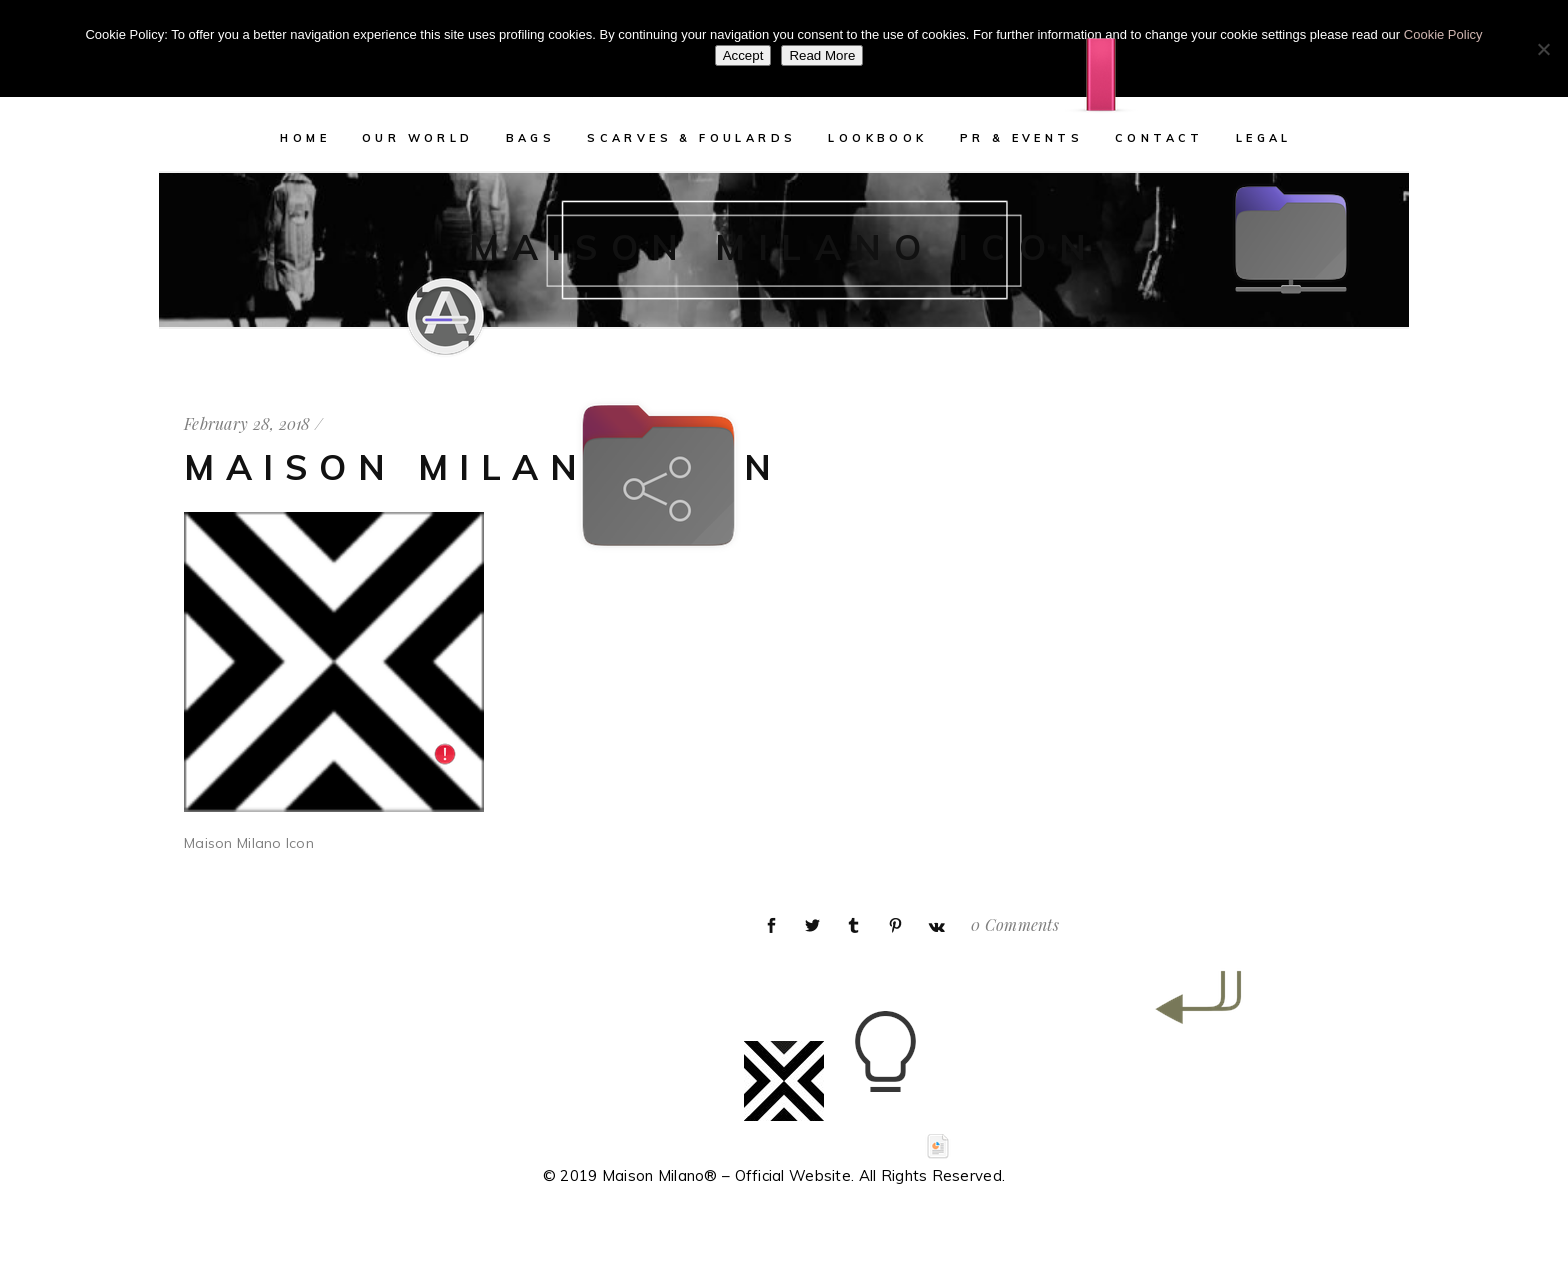 This screenshot has height=1261, width=1568. Describe the element at coordinates (885, 1051) in the screenshot. I see `view music suggestions and recommendations` at that location.